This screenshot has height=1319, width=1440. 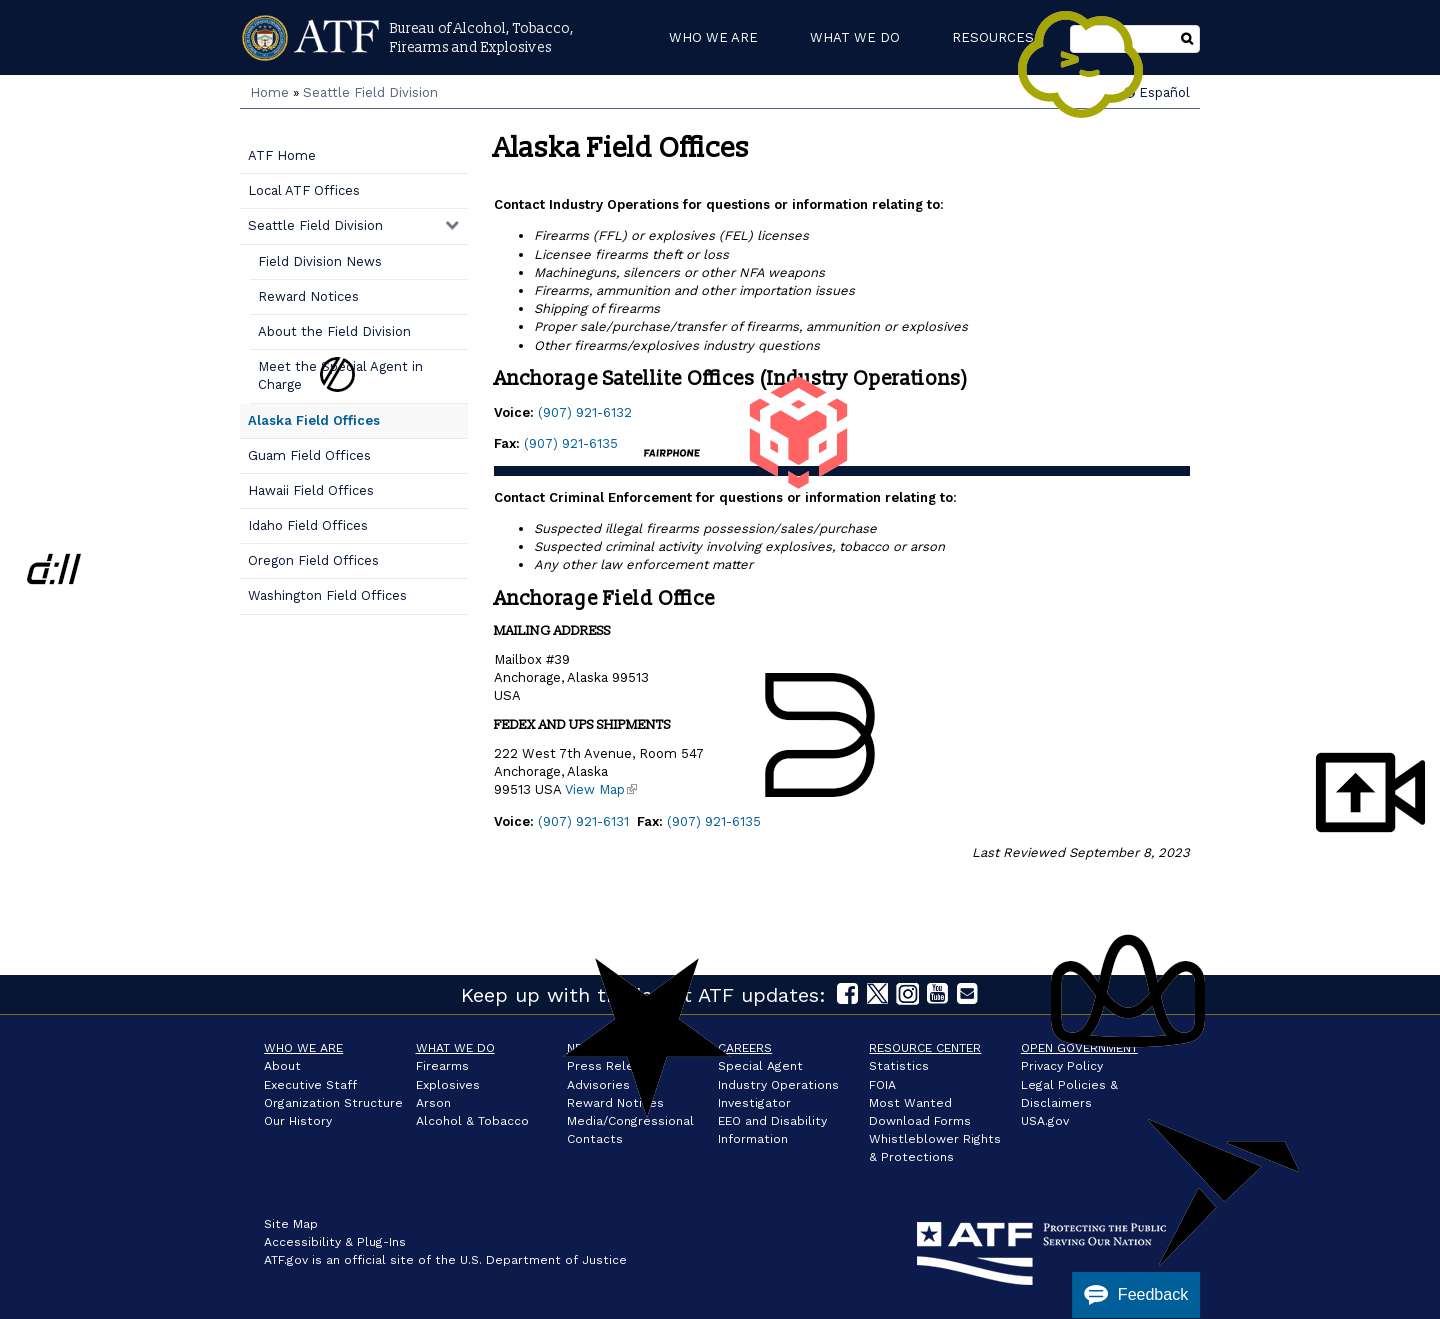 I want to click on open the Nebula streaming app, so click(x=647, y=1038).